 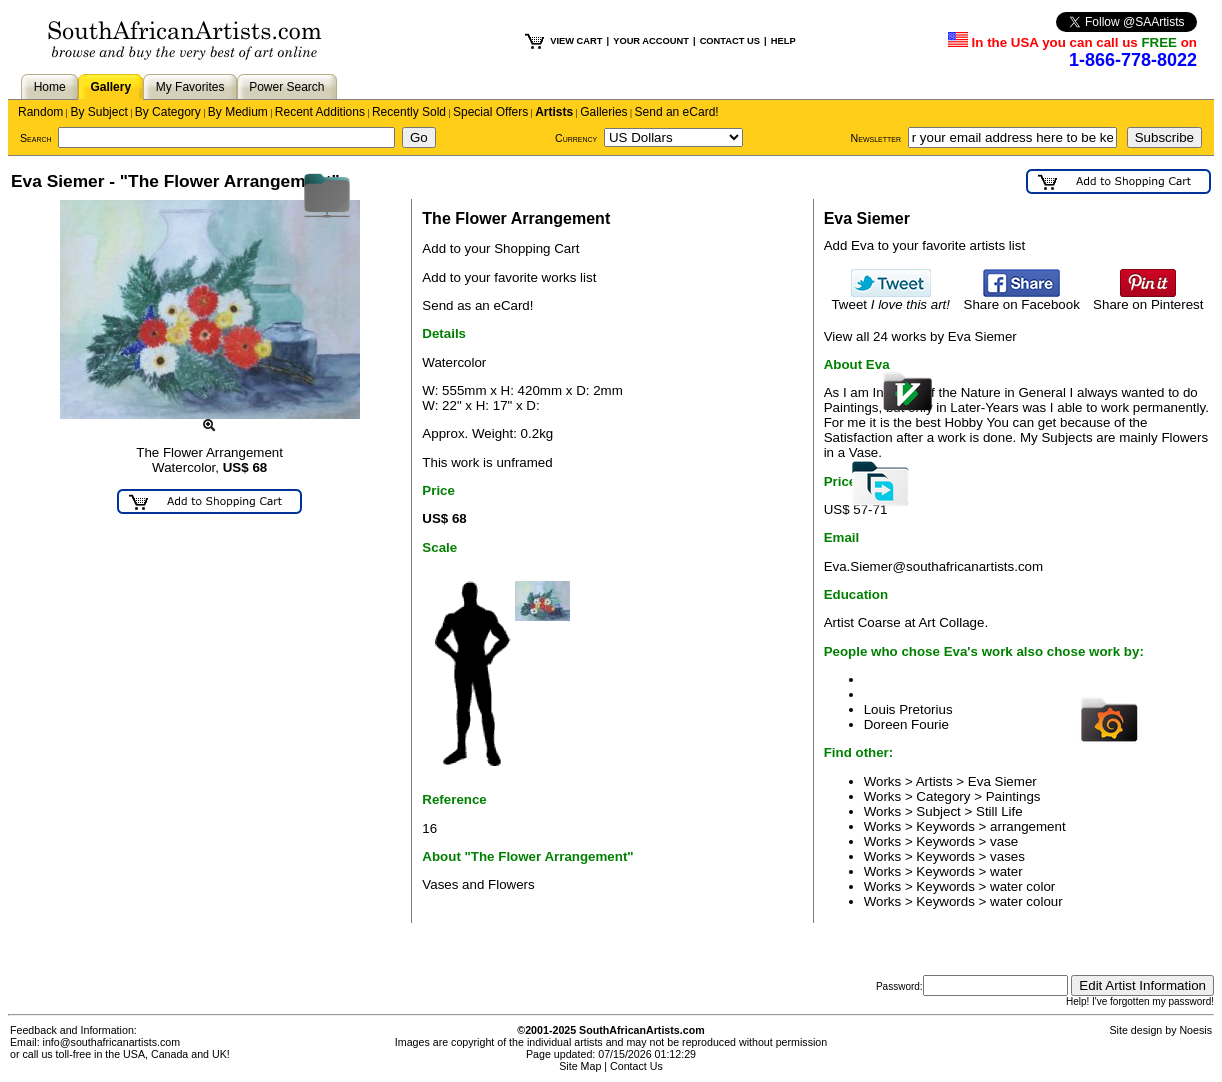 What do you see at coordinates (880, 485) in the screenshot?
I see `open free download manager downloads folder` at bounding box center [880, 485].